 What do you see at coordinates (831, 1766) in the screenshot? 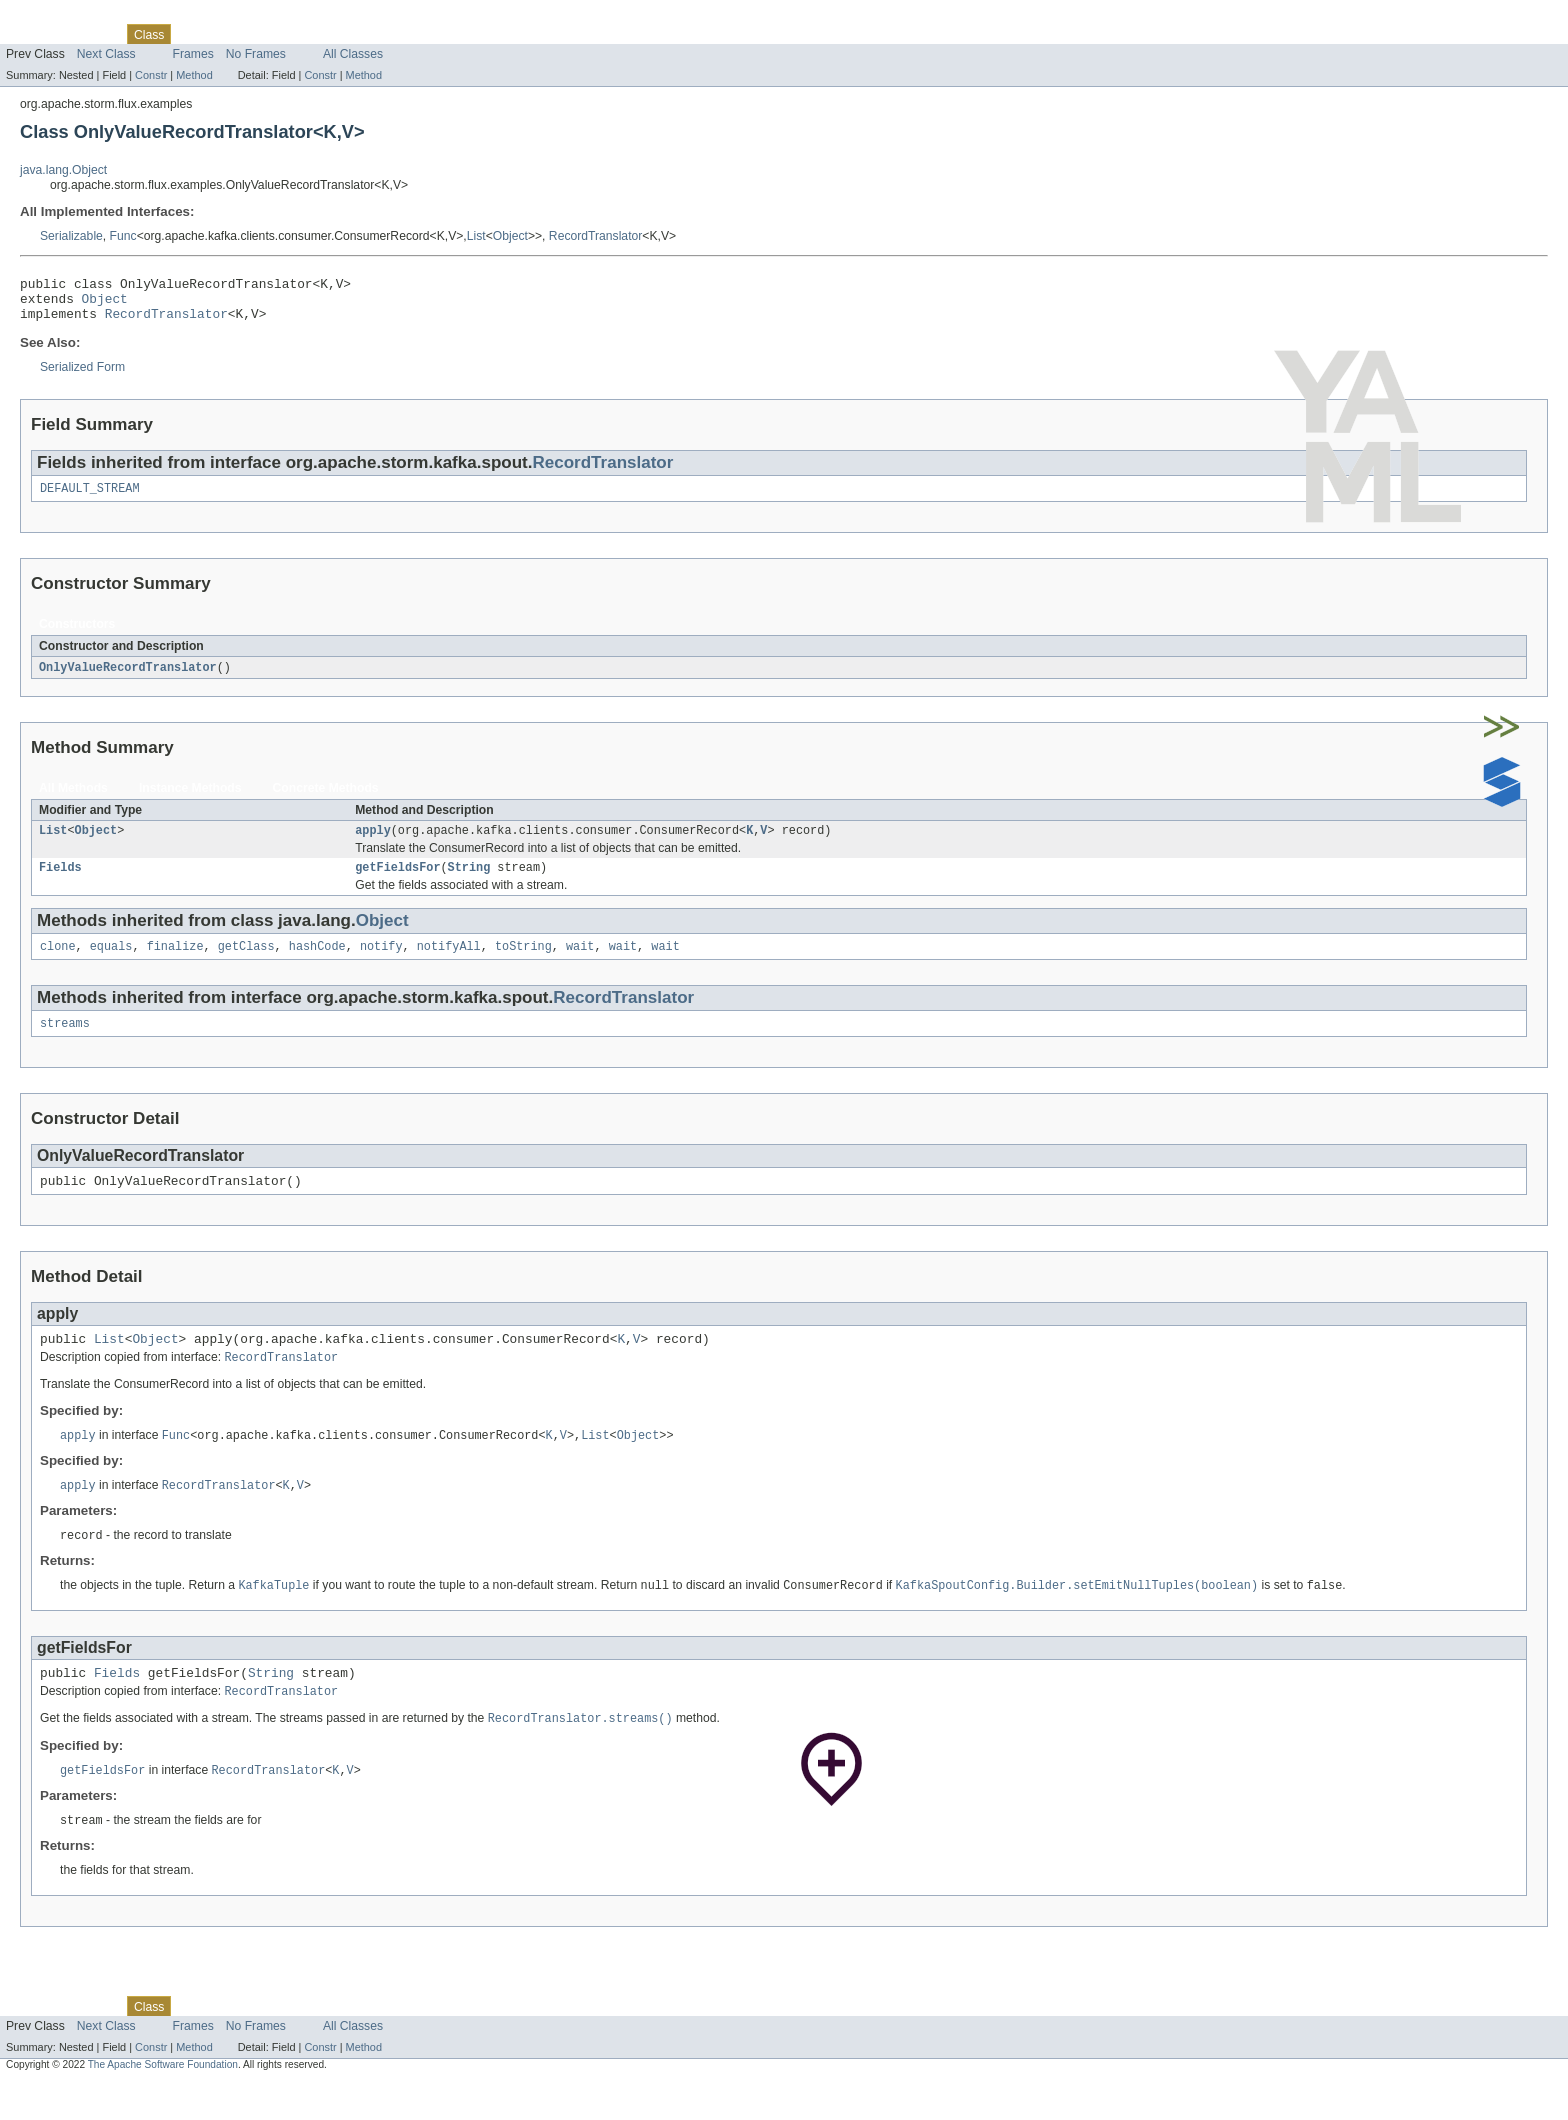
I see `add a new location pin` at bounding box center [831, 1766].